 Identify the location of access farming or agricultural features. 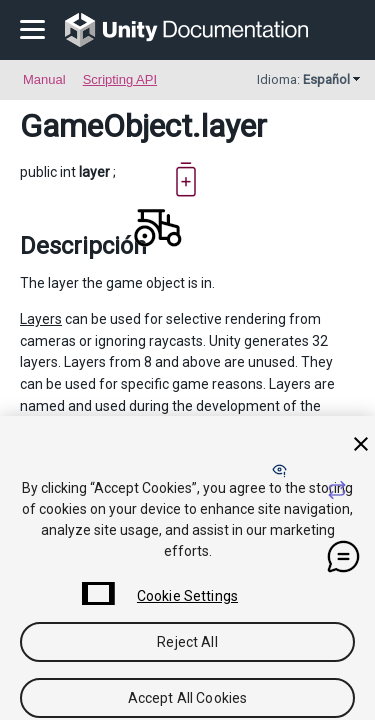
(157, 227).